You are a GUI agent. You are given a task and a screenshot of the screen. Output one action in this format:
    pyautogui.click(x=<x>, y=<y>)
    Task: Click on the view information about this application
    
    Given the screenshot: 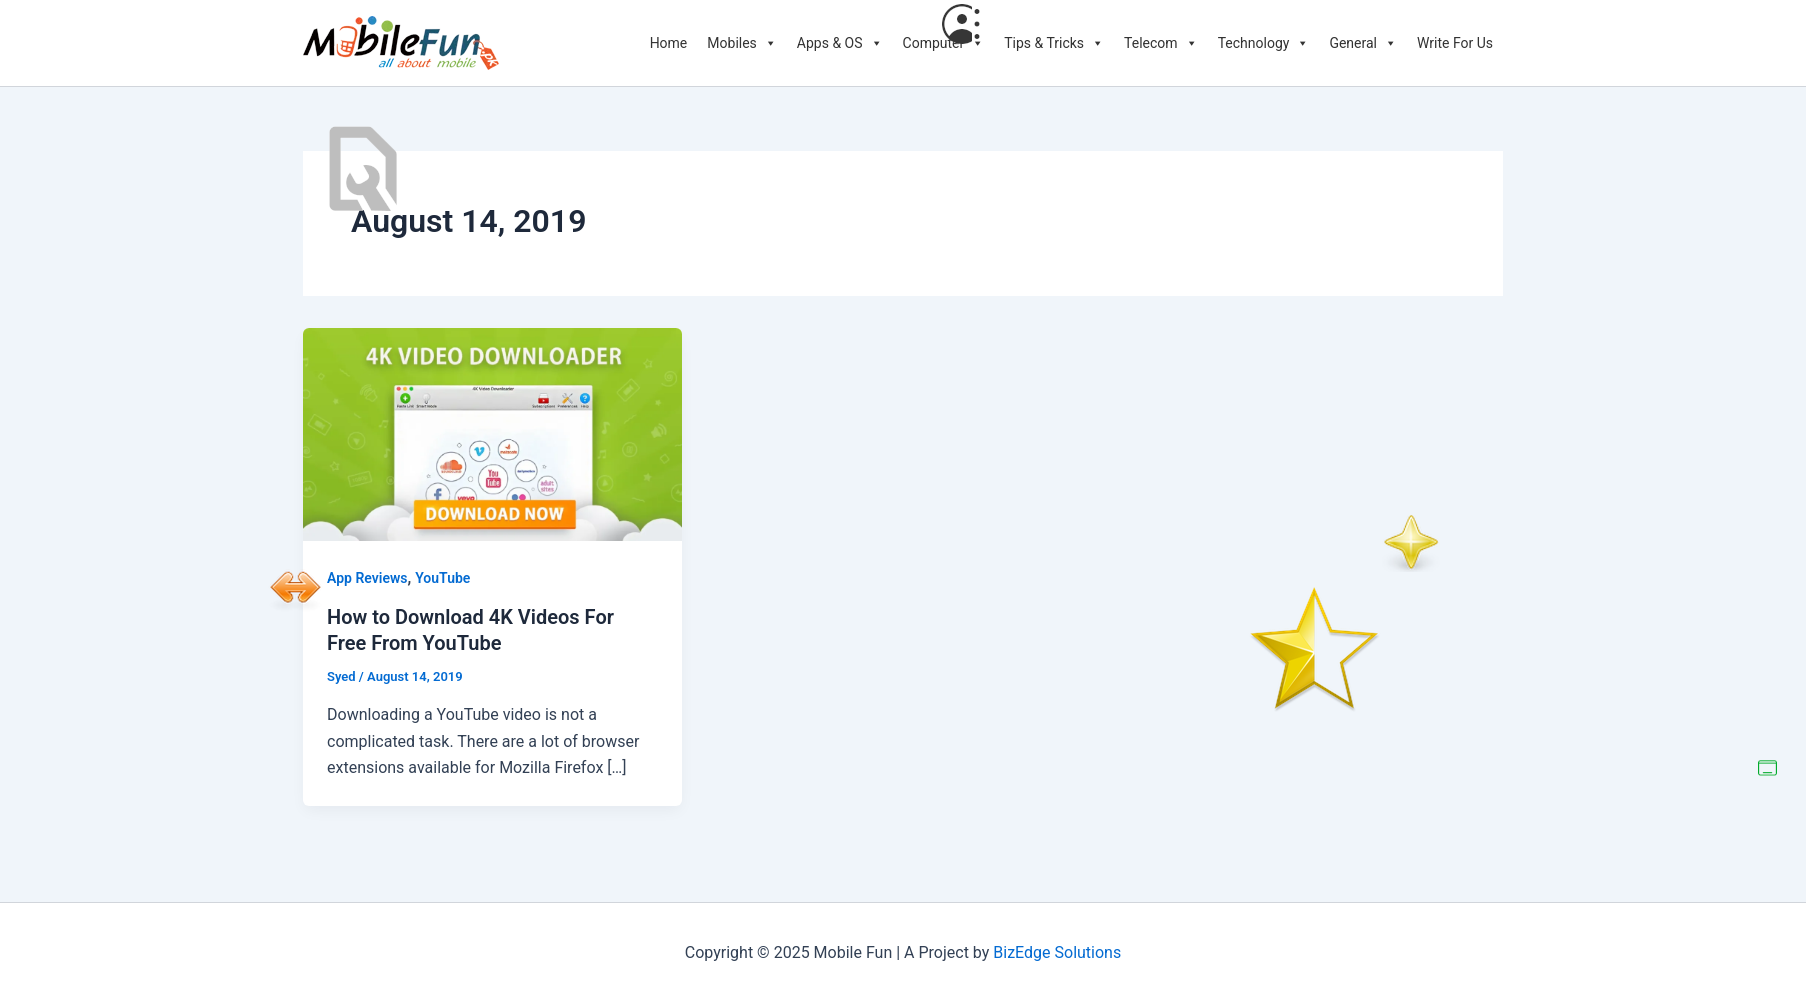 What is the action you would take?
    pyautogui.click(x=1411, y=543)
    